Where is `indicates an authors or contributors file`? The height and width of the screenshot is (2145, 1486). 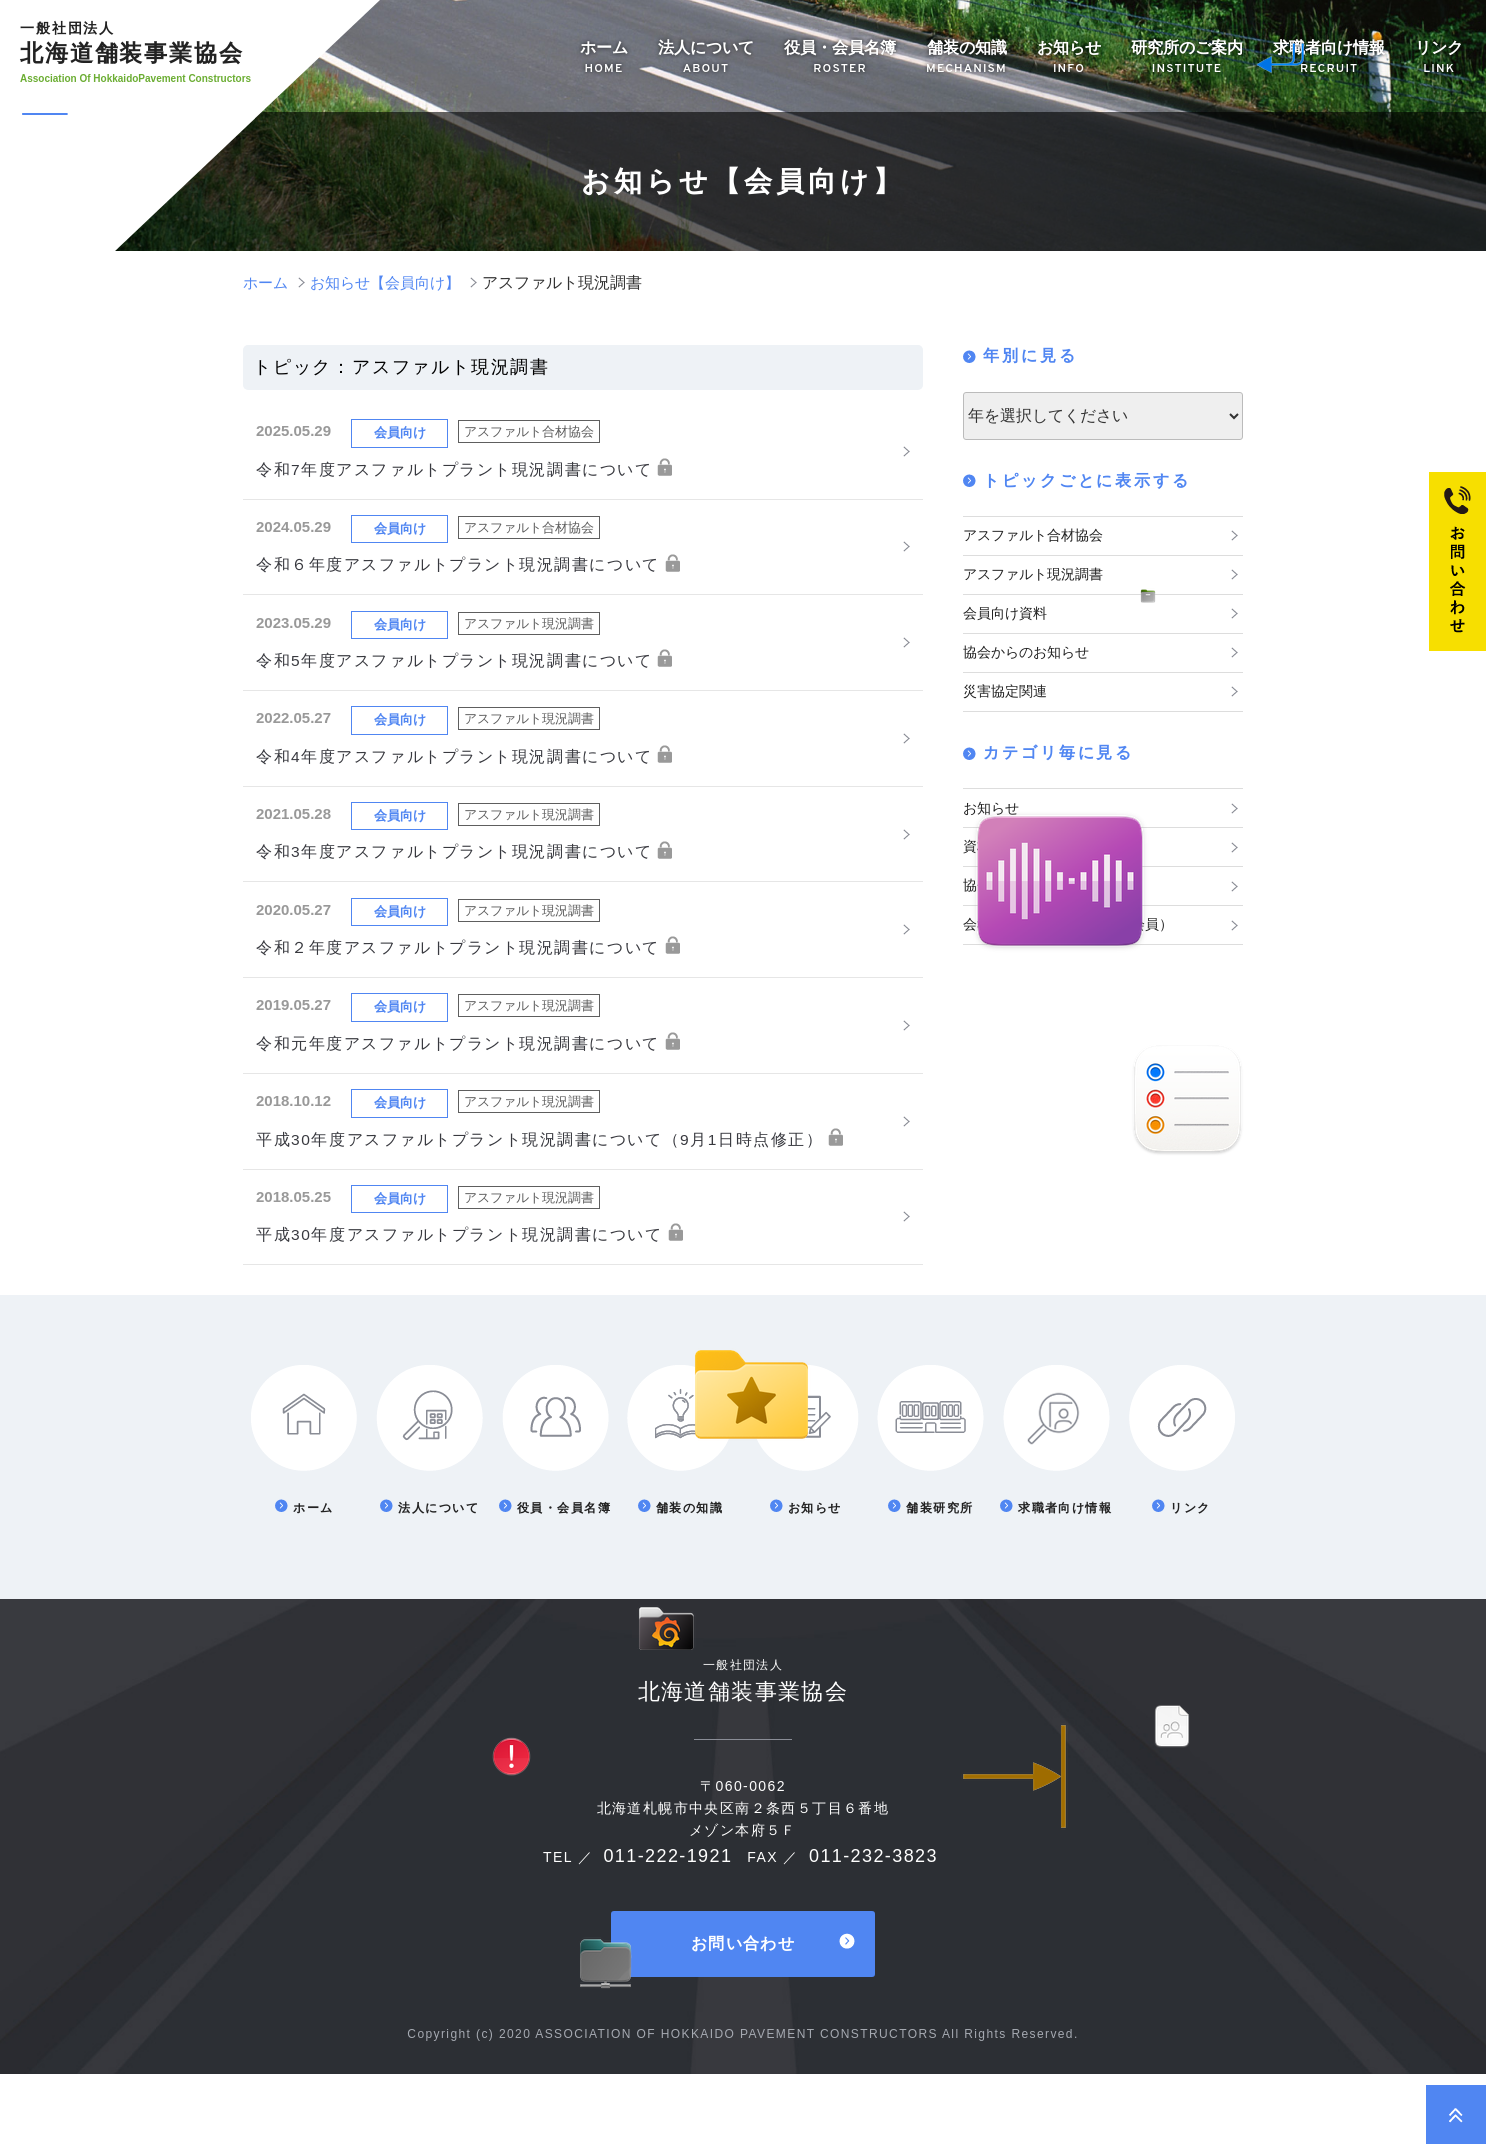 indicates an authors or contributors file is located at coordinates (1172, 1726).